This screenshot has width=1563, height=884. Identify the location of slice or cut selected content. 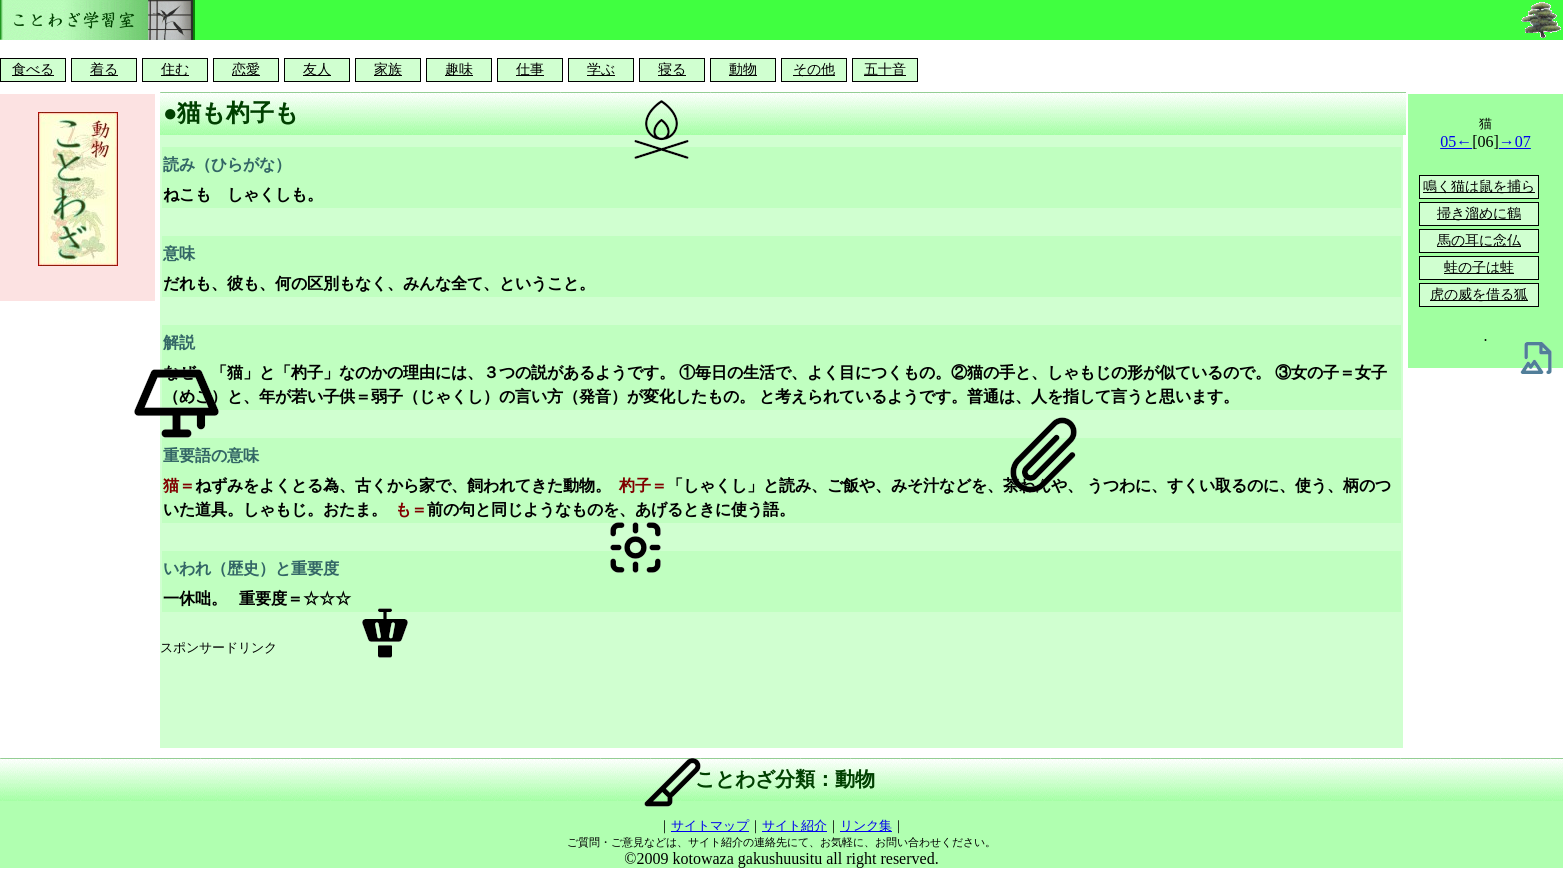
(672, 783).